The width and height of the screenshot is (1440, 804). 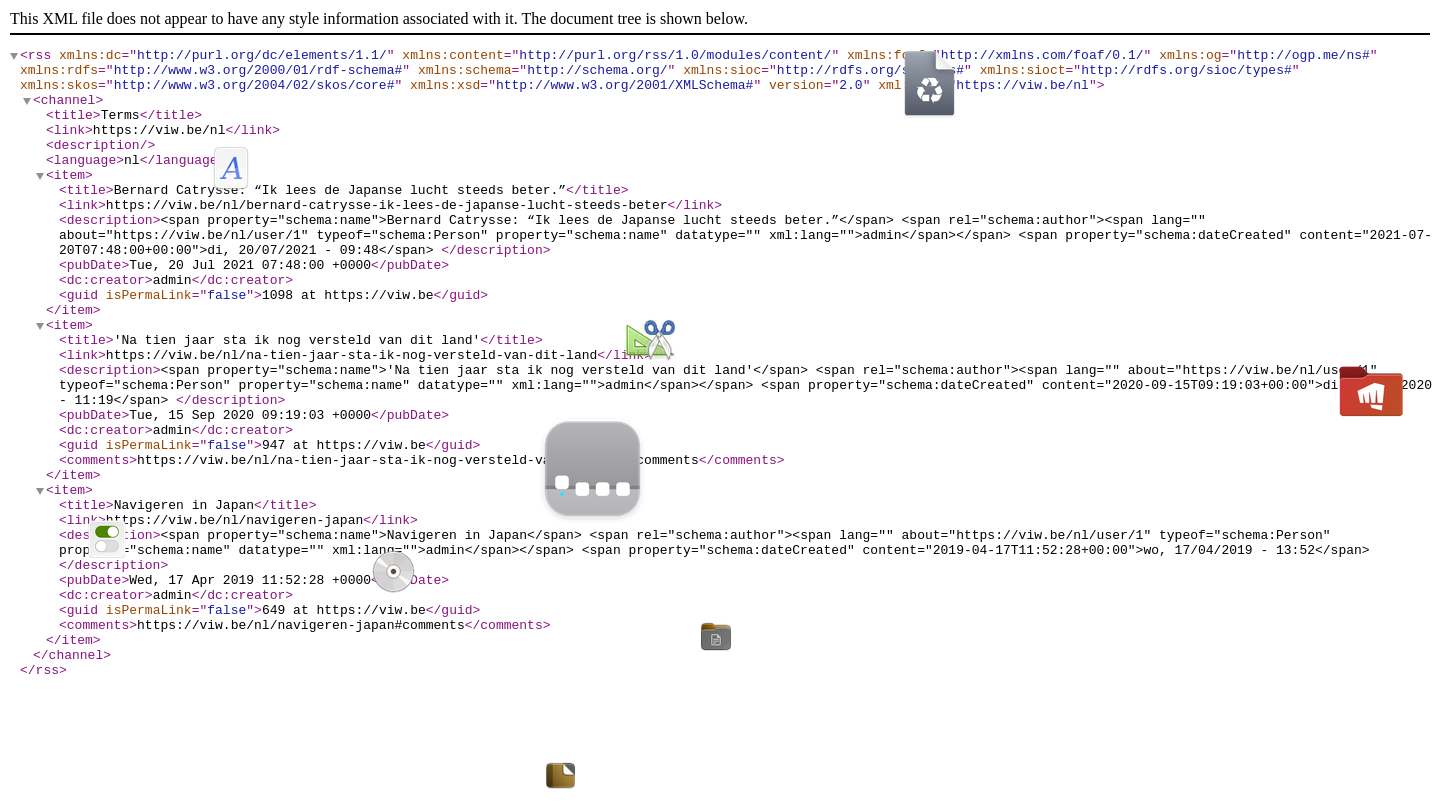 I want to click on manage cinnamon desktop applets, so click(x=592, y=470).